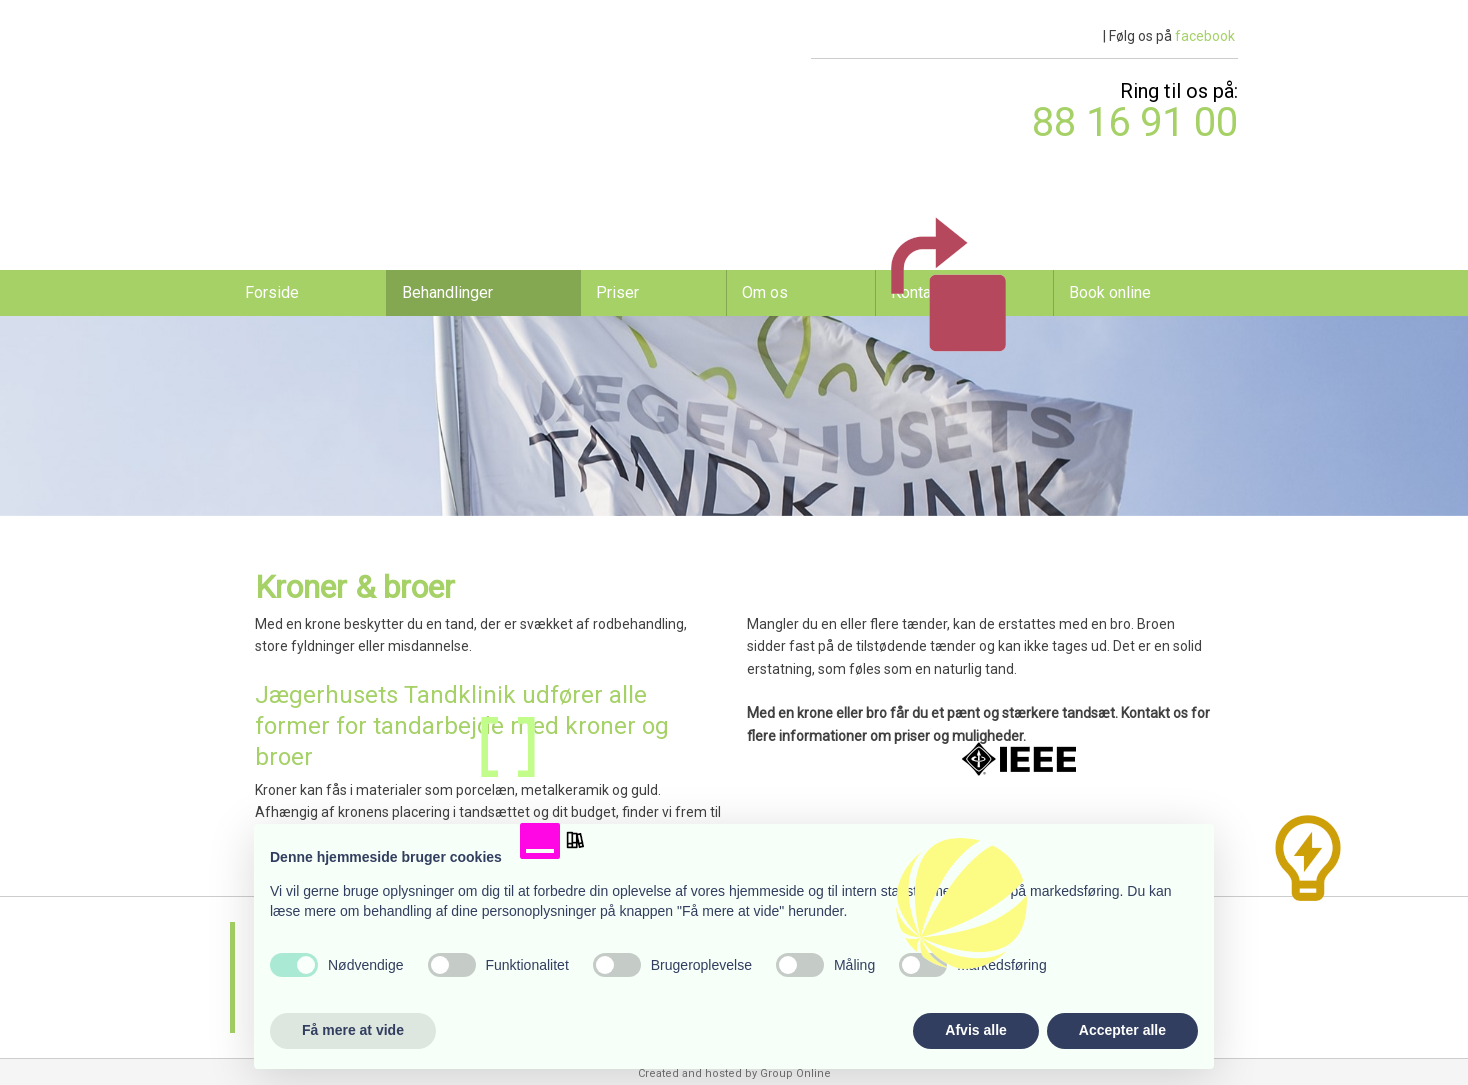  What do you see at coordinates (961, 903) in the screenshot?
I see `sat.1 german television network logo` at bounding box center [961, 903].